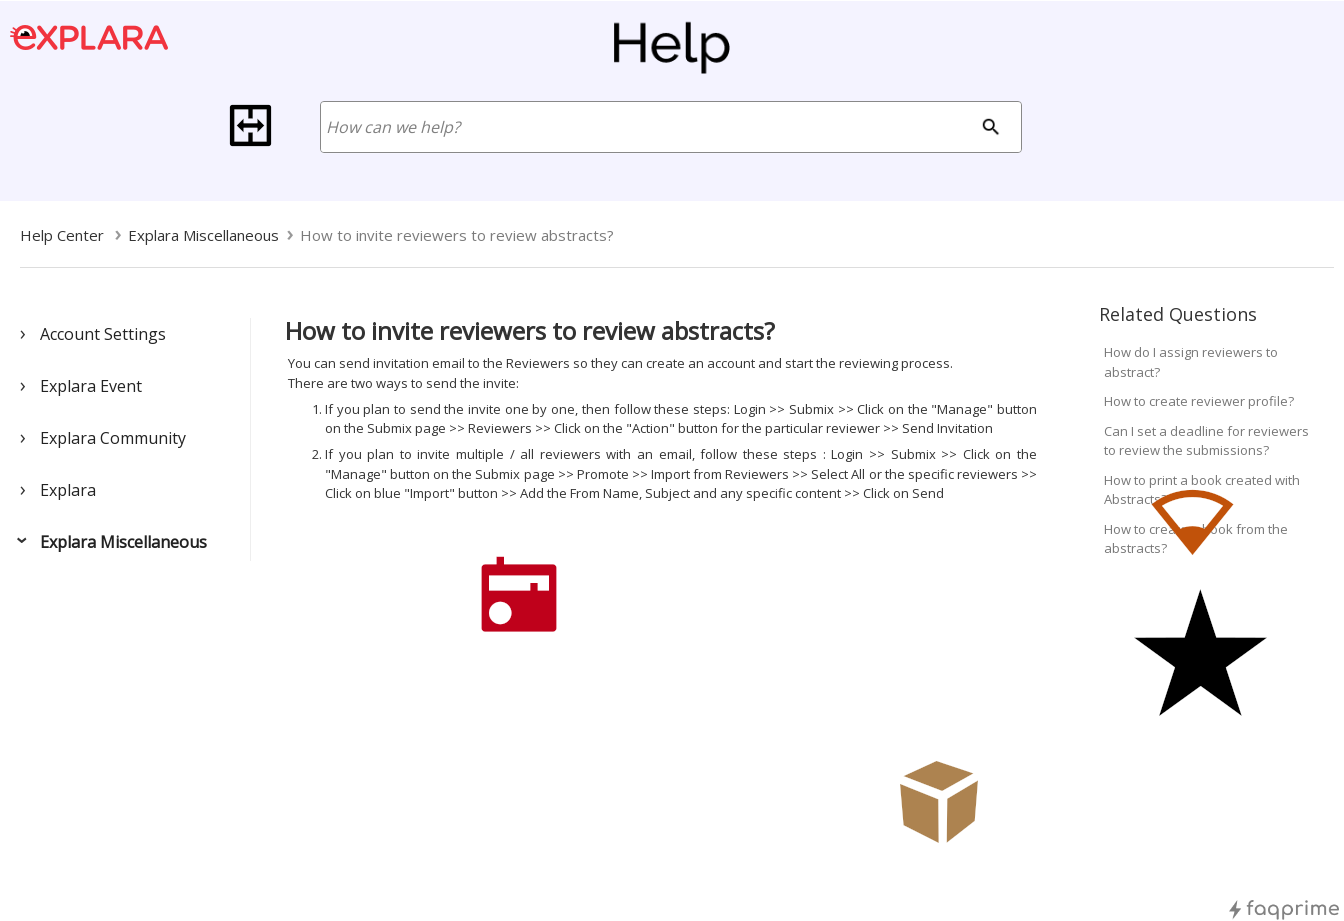 This screenshot has height=921, width=1344. I want to click on visit ReverbNation profile or website, so click(1200, 652).